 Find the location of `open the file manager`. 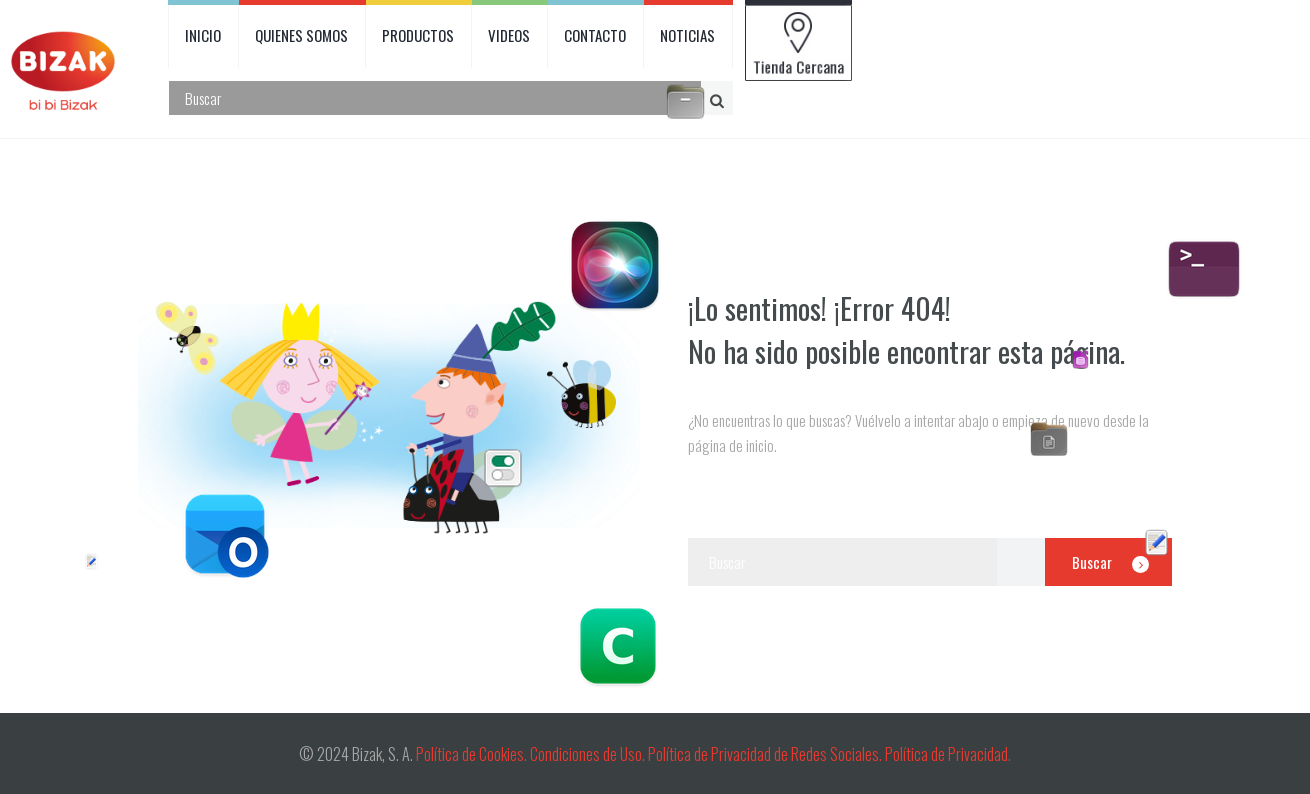

open the file manager is located at coordinates (685, 101).